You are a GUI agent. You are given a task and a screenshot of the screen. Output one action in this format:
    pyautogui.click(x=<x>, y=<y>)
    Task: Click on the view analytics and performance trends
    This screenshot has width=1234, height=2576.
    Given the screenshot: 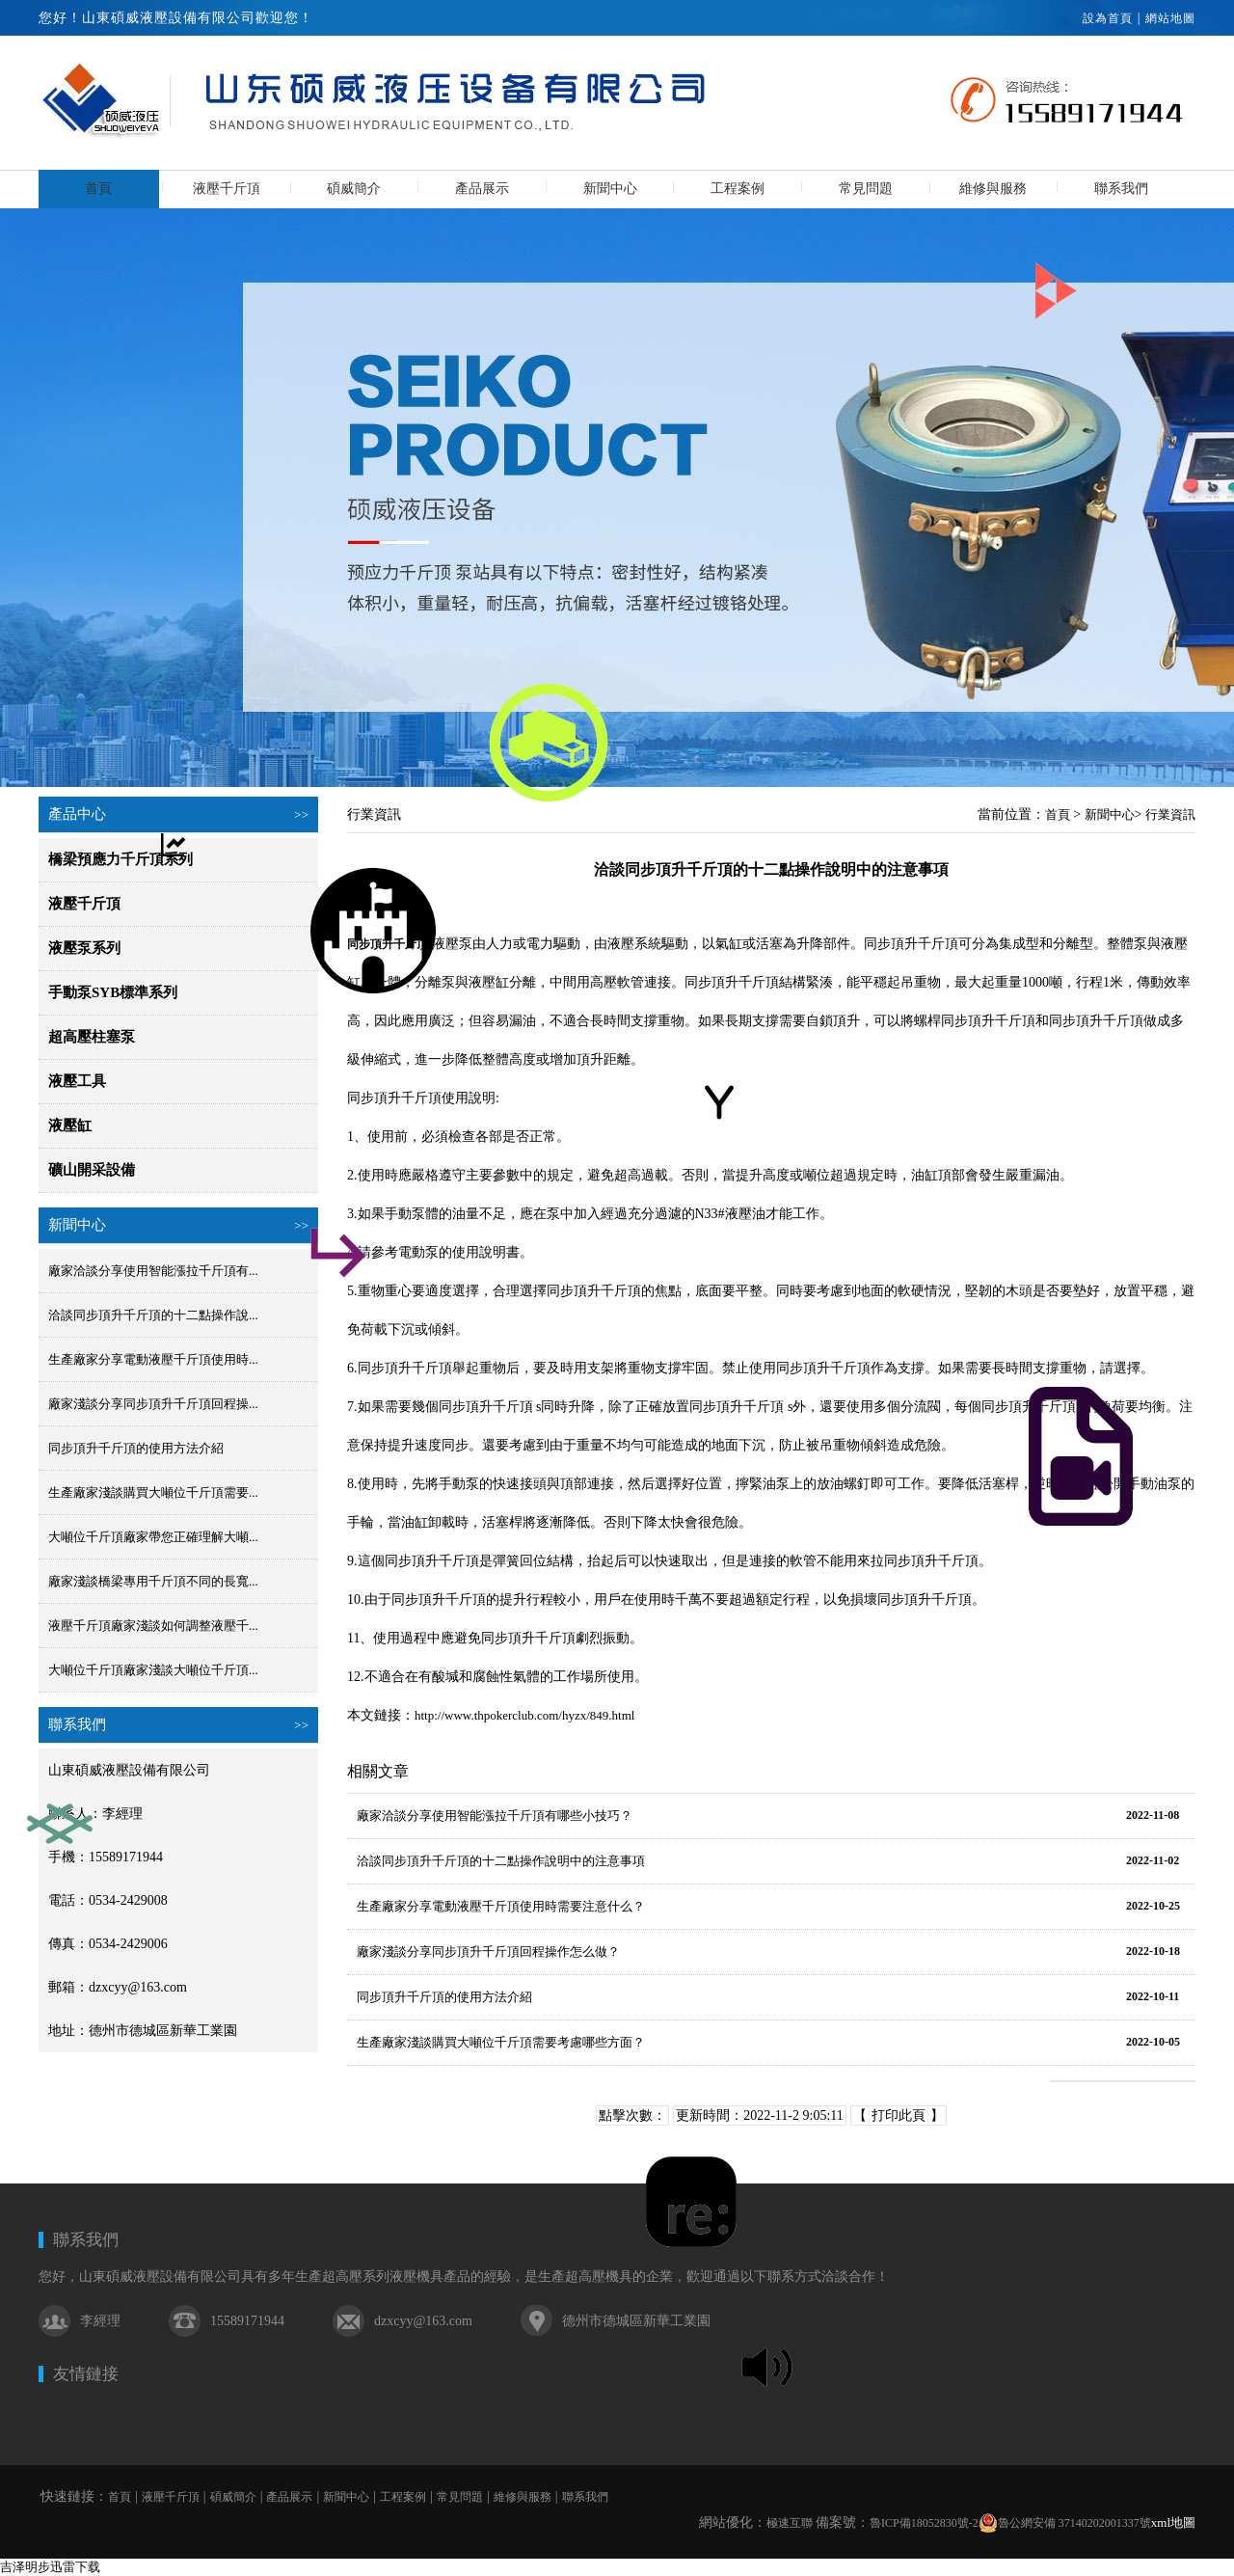 What is the action you would take?
    pyautogui.click(x=173, y=845)
    